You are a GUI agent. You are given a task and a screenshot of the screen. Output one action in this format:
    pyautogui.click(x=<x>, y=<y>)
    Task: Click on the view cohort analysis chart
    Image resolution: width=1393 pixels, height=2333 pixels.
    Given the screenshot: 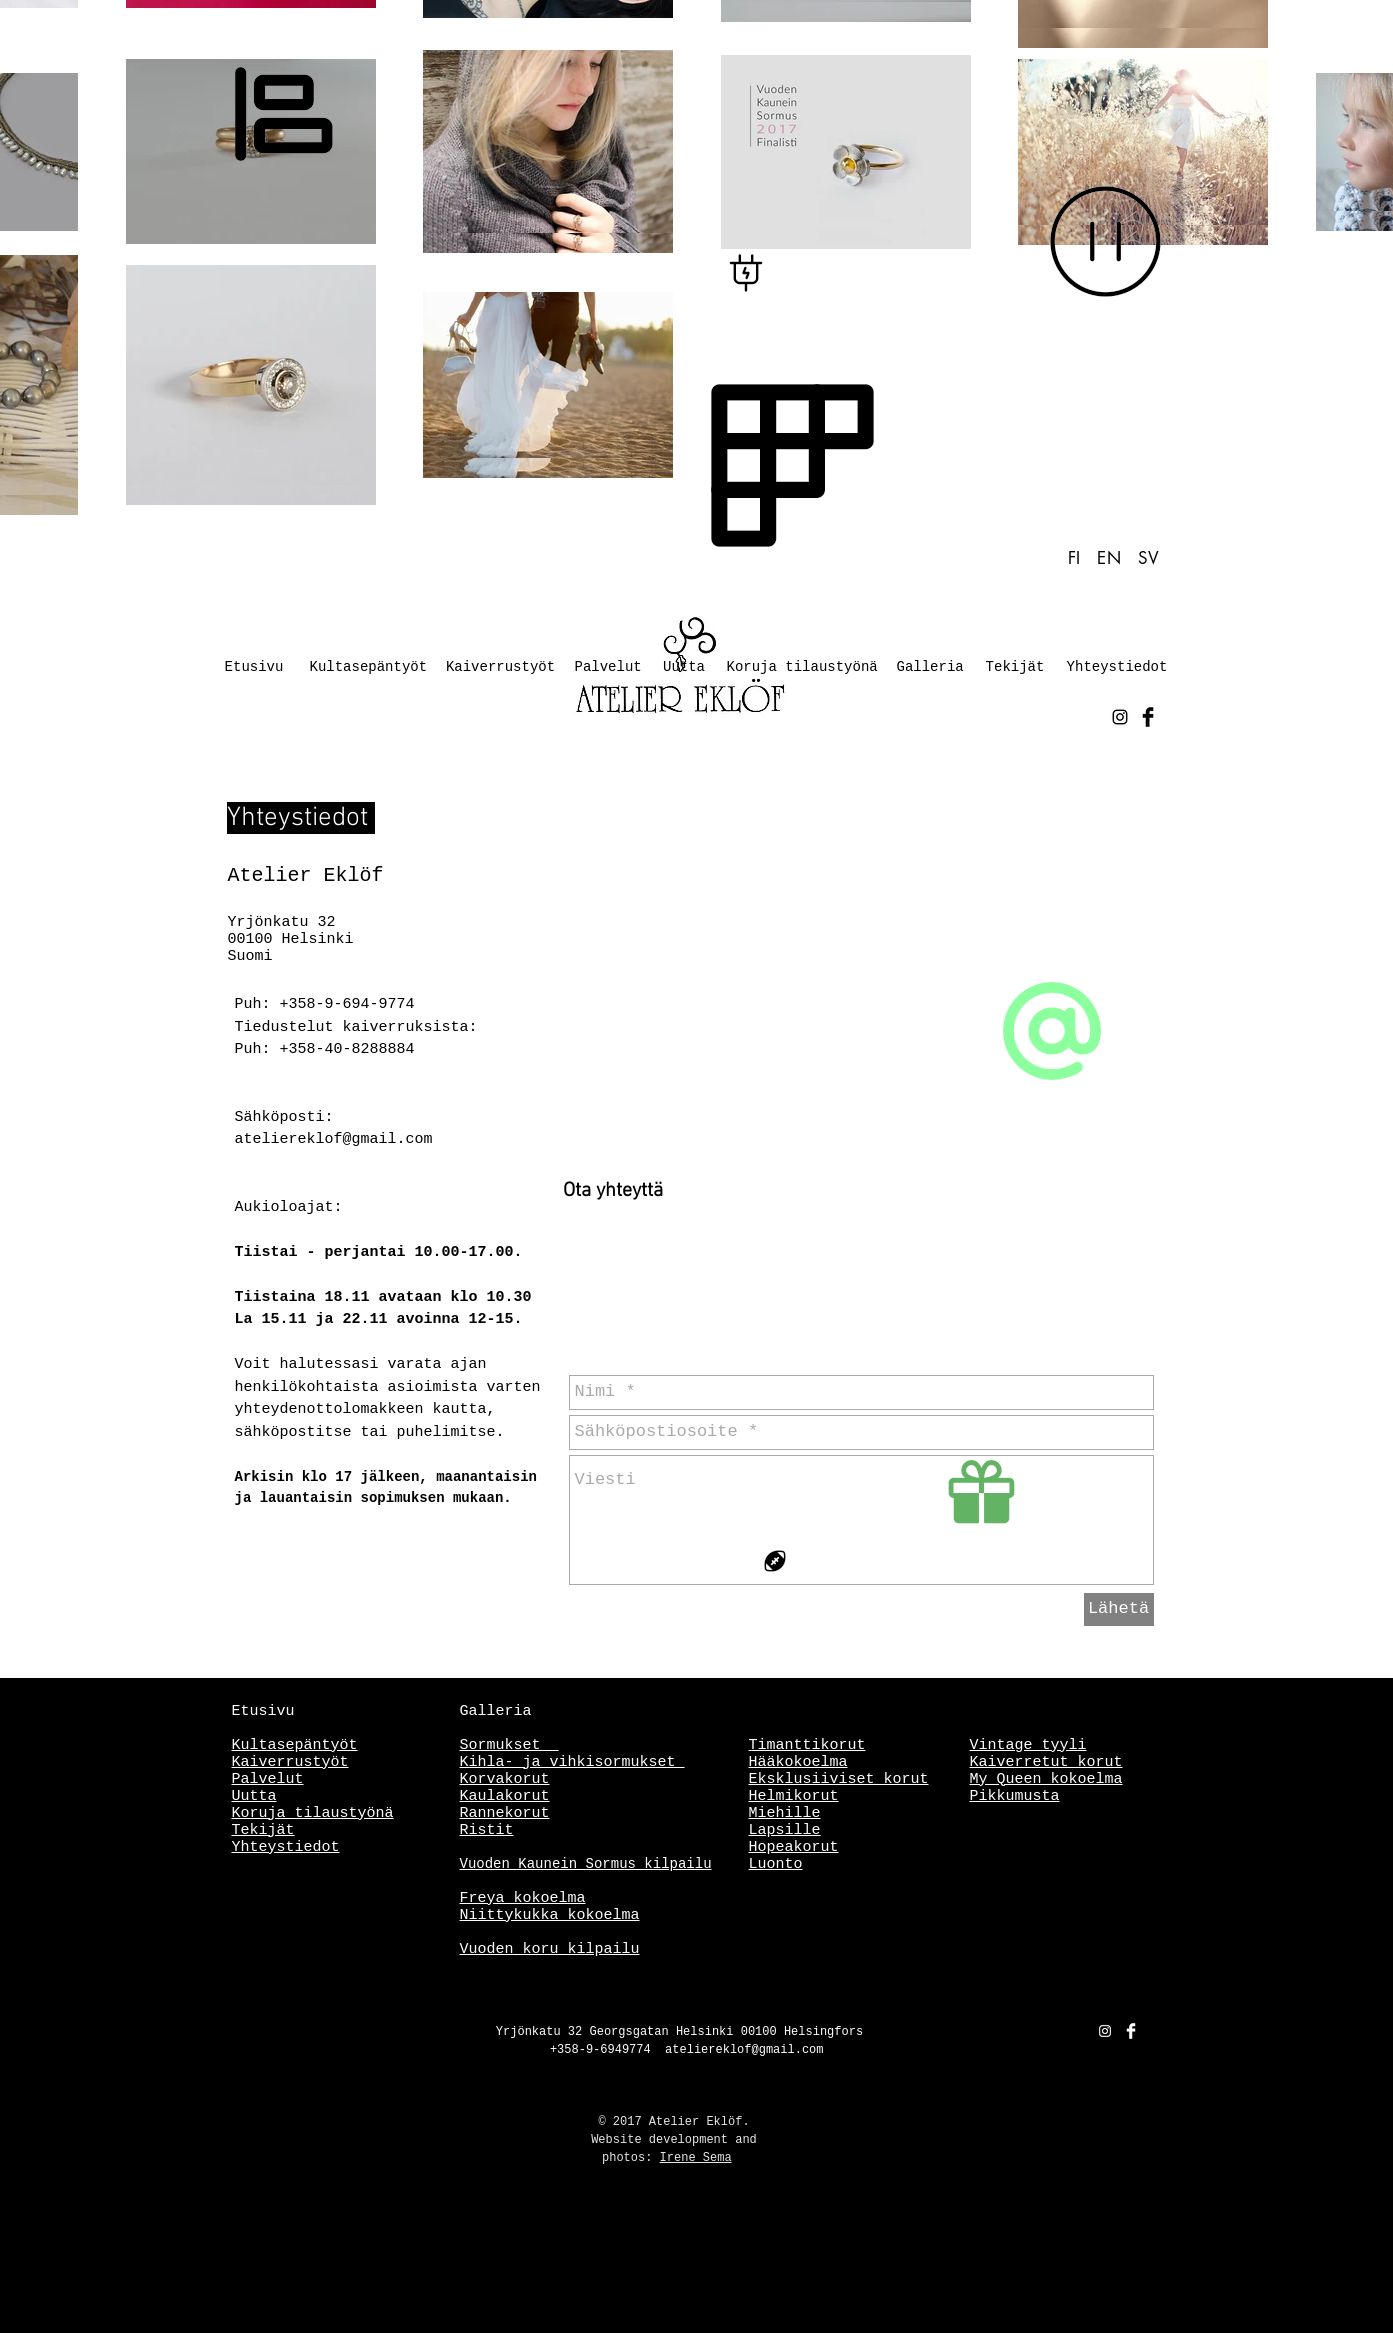 What is the action you would take?
    pyautogui.click(x=792, y=465)
    